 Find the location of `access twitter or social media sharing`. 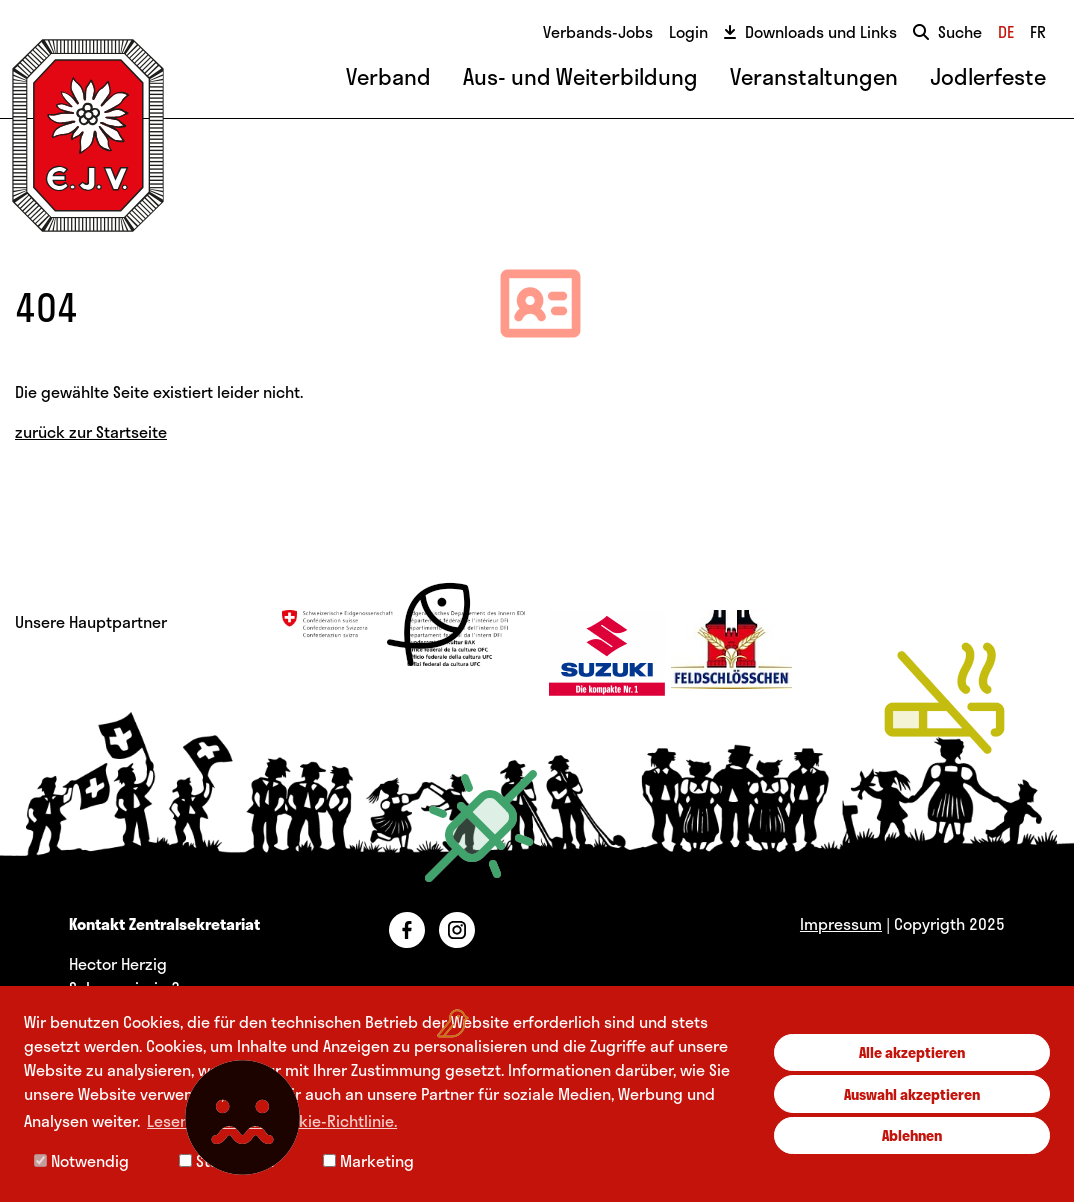

access twitter or social media sharing is located at coordinates (453, 1024).